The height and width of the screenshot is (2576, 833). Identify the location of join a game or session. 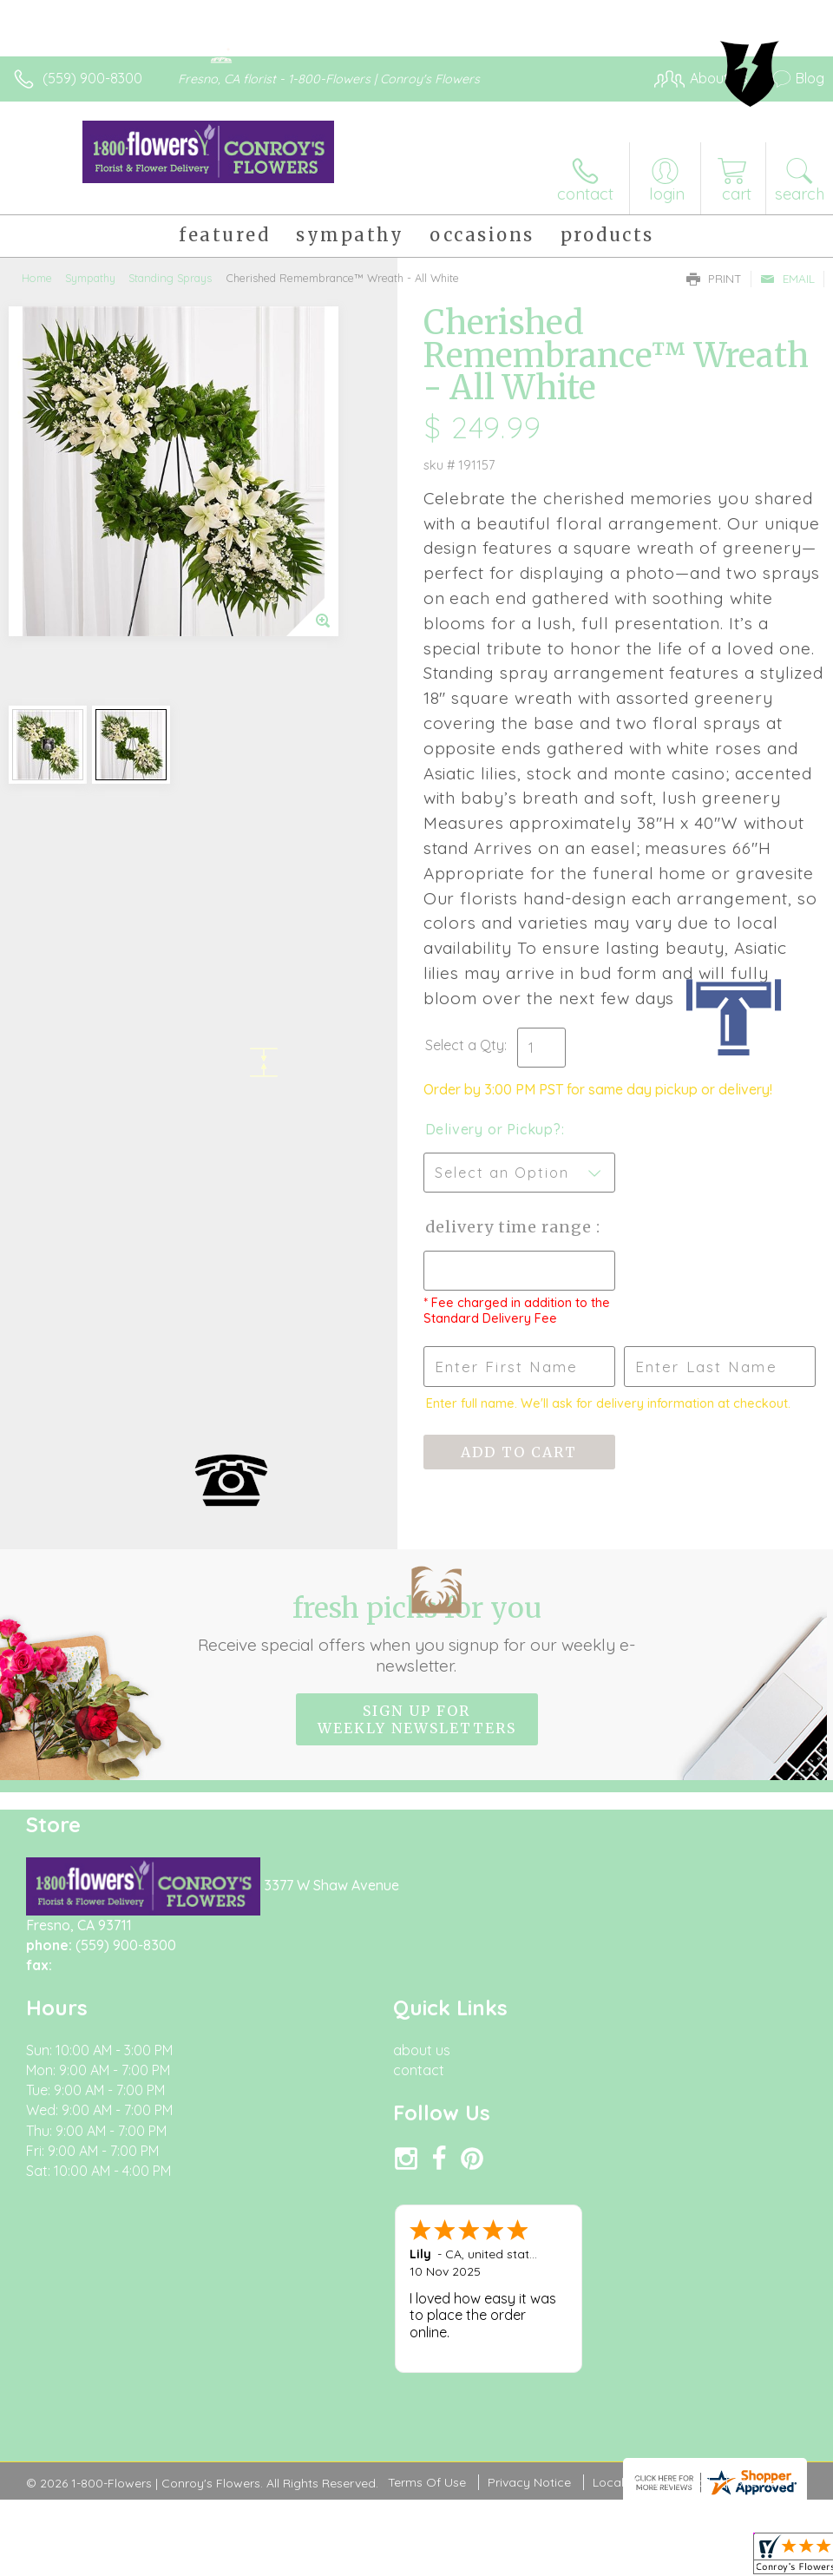
(264, 1062).